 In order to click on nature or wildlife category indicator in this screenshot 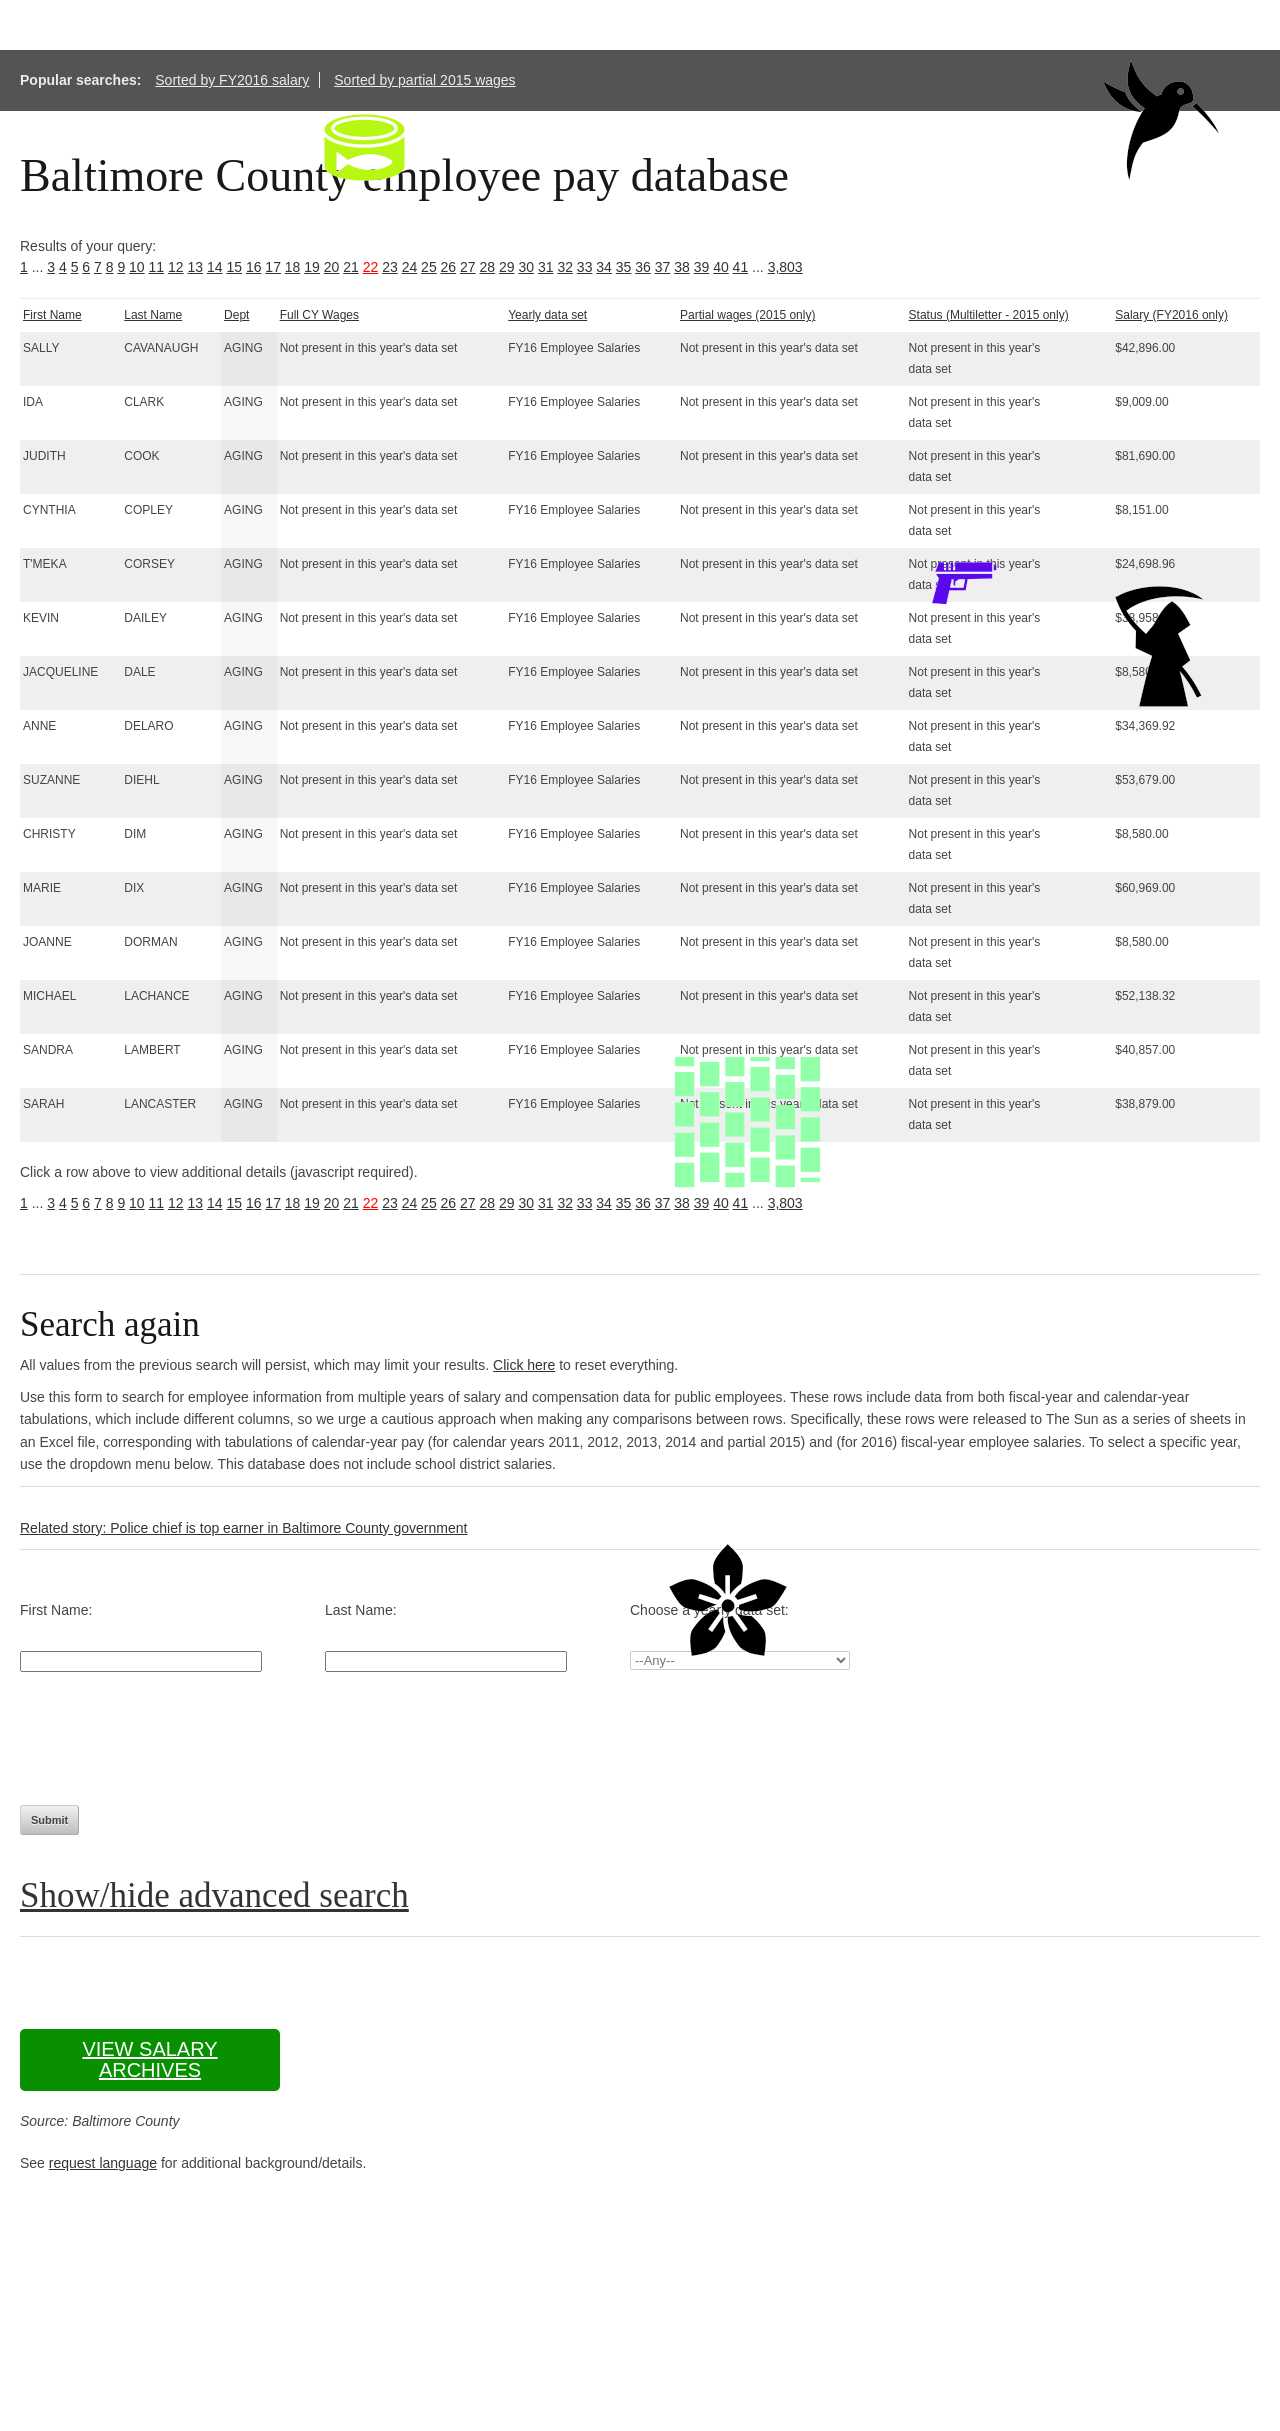, I will do `click(1161, 120)`.